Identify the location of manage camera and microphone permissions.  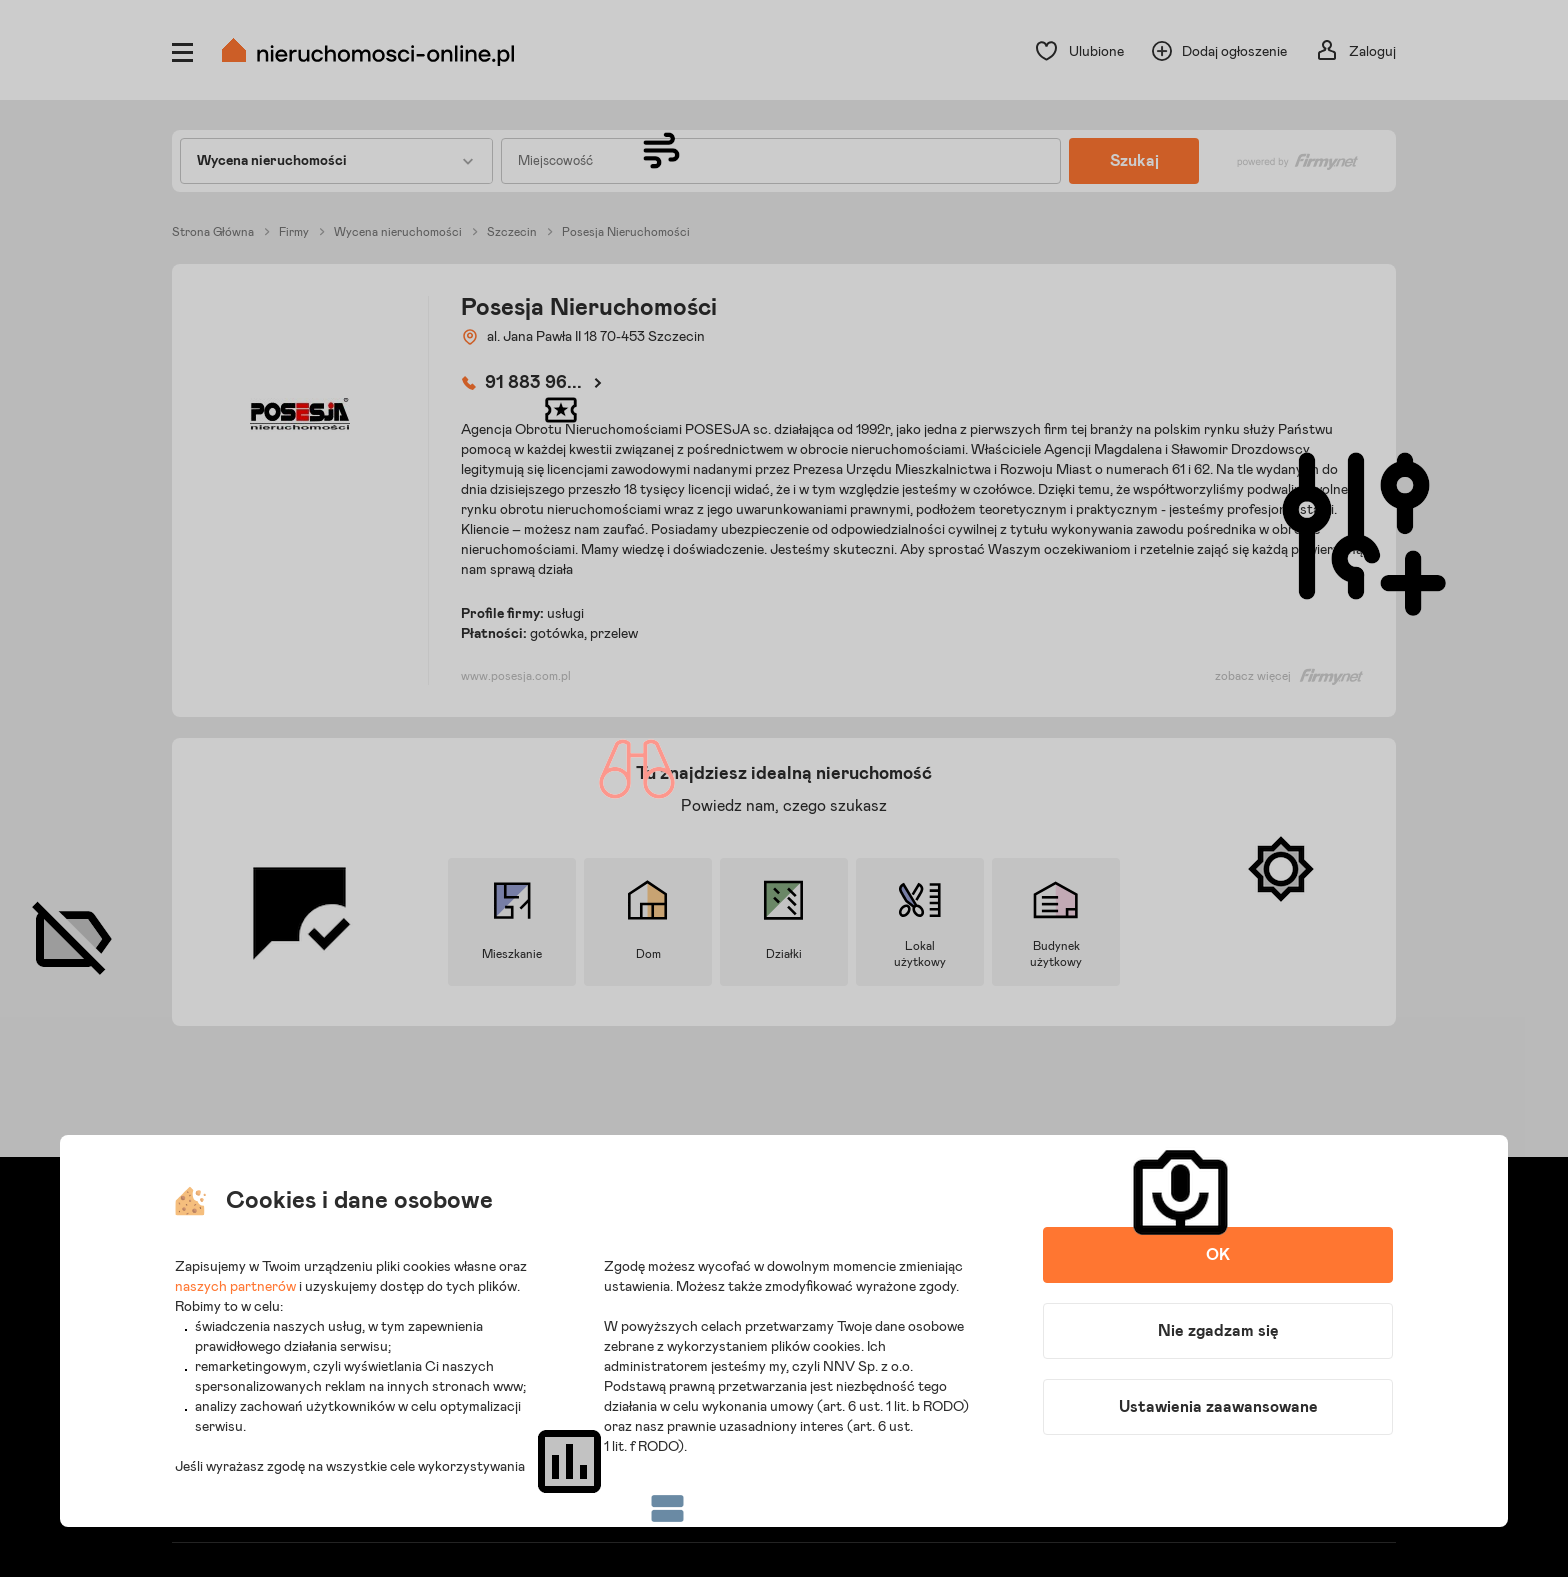
(1180, 1192).